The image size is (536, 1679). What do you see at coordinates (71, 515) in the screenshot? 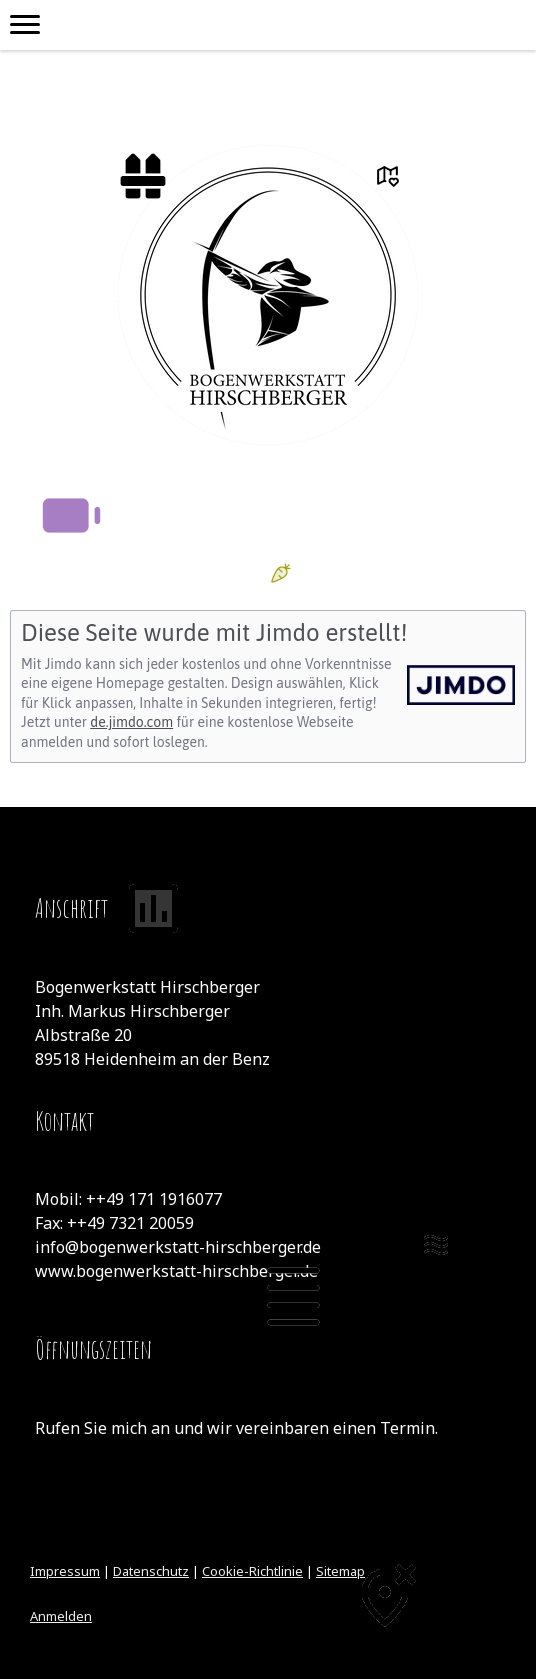
I see `shows current battery level` at bounding box center [71, 515].